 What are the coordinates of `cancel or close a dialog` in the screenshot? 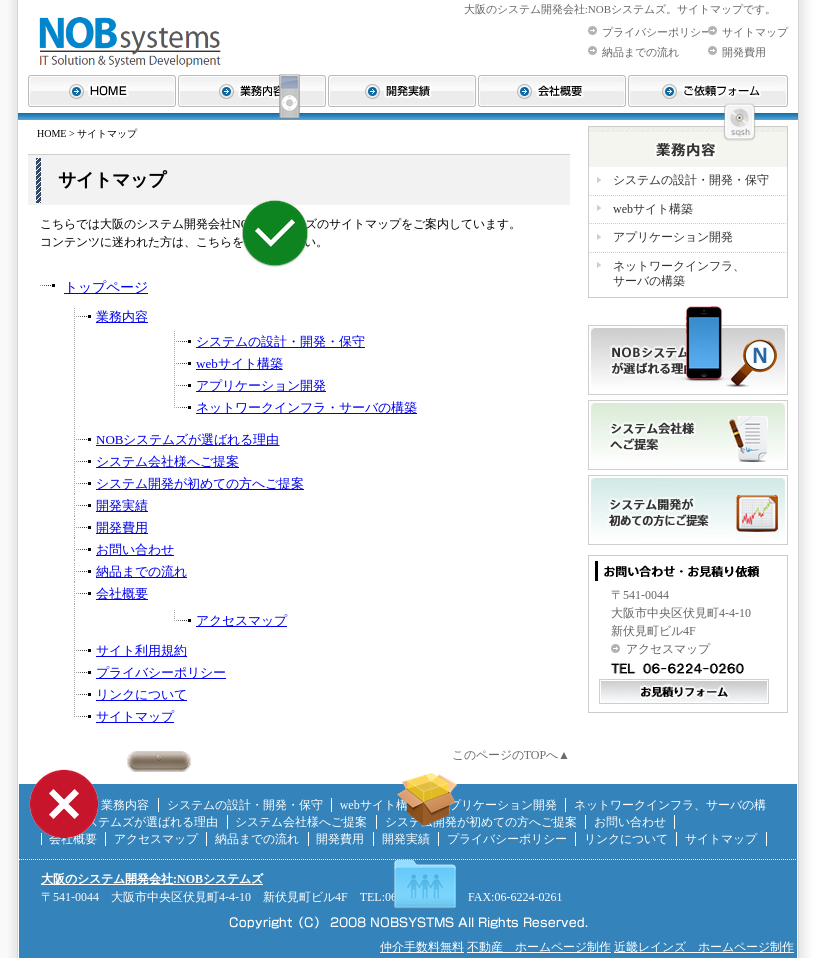 It's located at (64, 804).